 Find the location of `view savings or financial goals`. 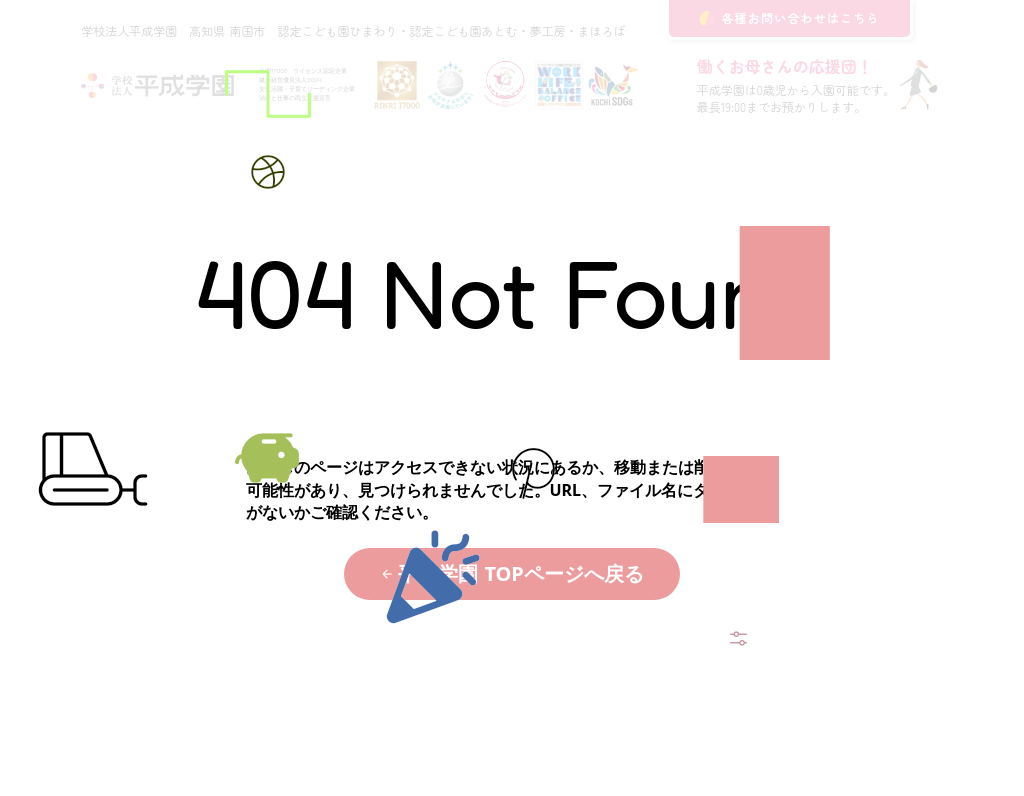

view savings or financial goals is located at coordinates (268, 458).